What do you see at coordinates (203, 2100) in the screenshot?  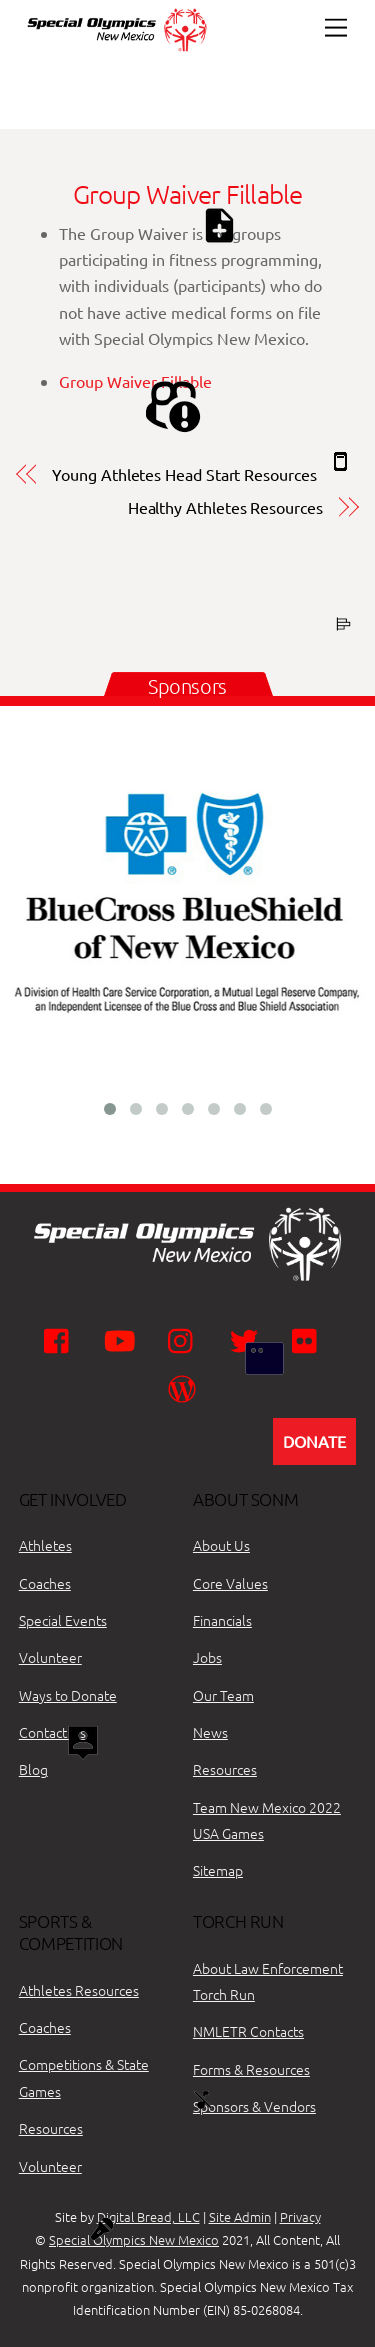 I see `mute or disable music playback` at bounding box center [203, 2100].